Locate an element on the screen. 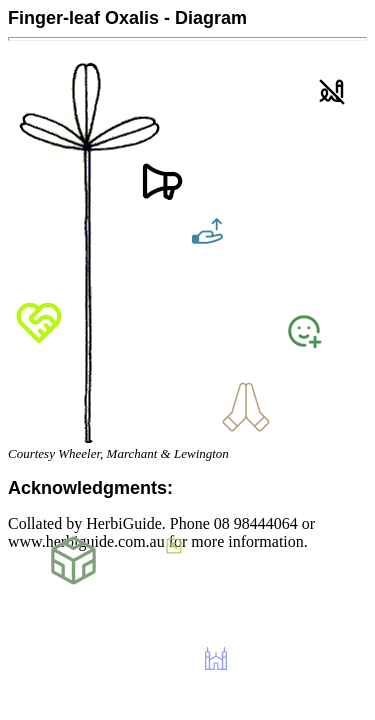 This screenshot has height=720, width=375. navigate to previous screen or parent folder is located at coordinates (174, 546).